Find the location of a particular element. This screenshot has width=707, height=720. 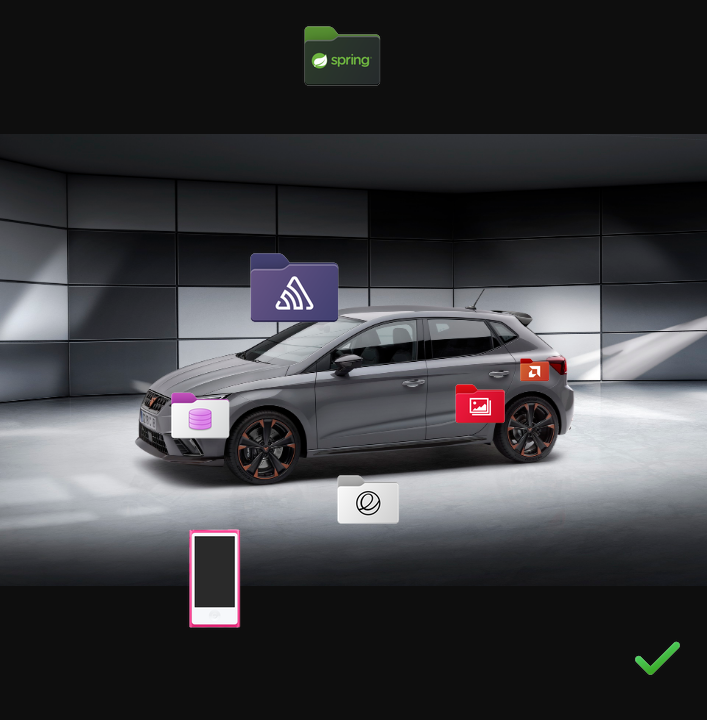

open folder containing LibreOffice Base database files is located at coordinates (200, 417).